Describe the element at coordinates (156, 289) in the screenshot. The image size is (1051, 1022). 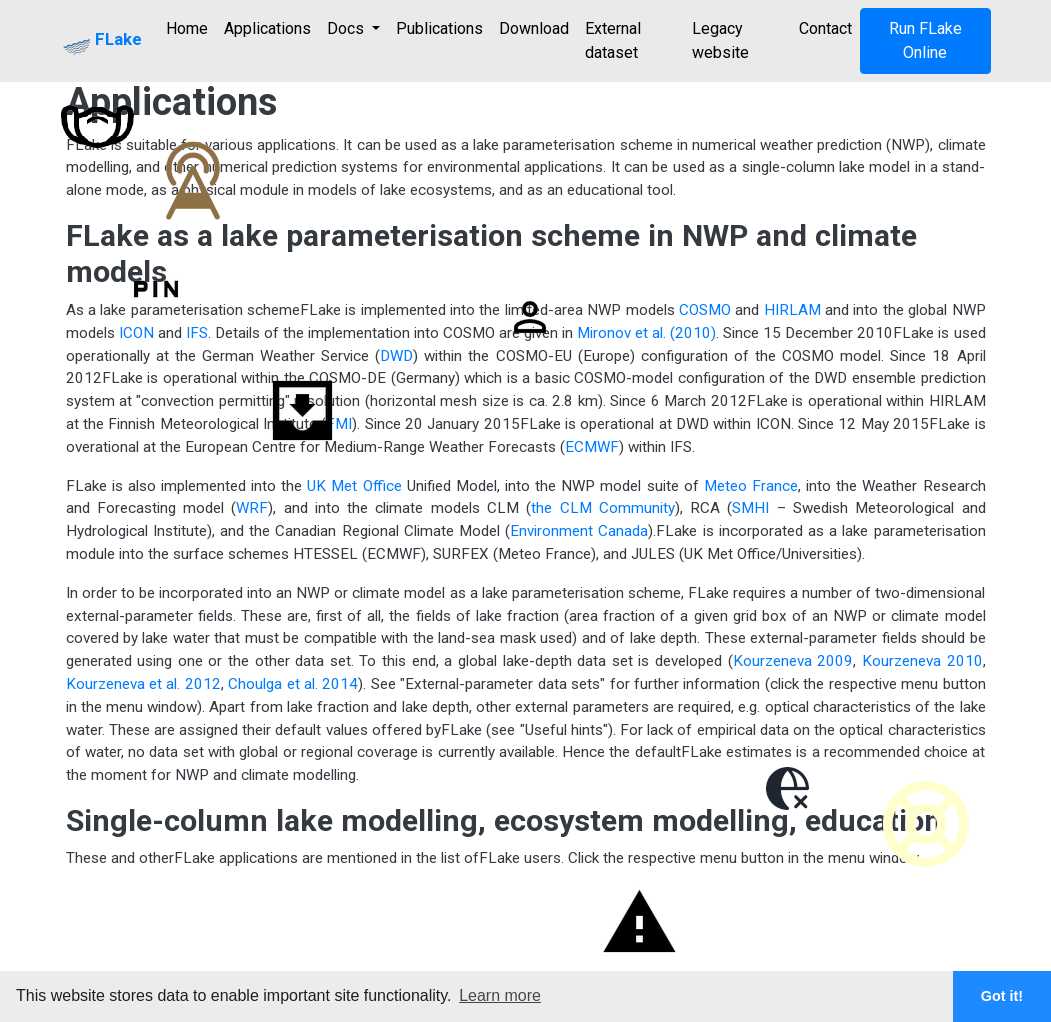
I see `enter PIN code for parental controls` at that location.